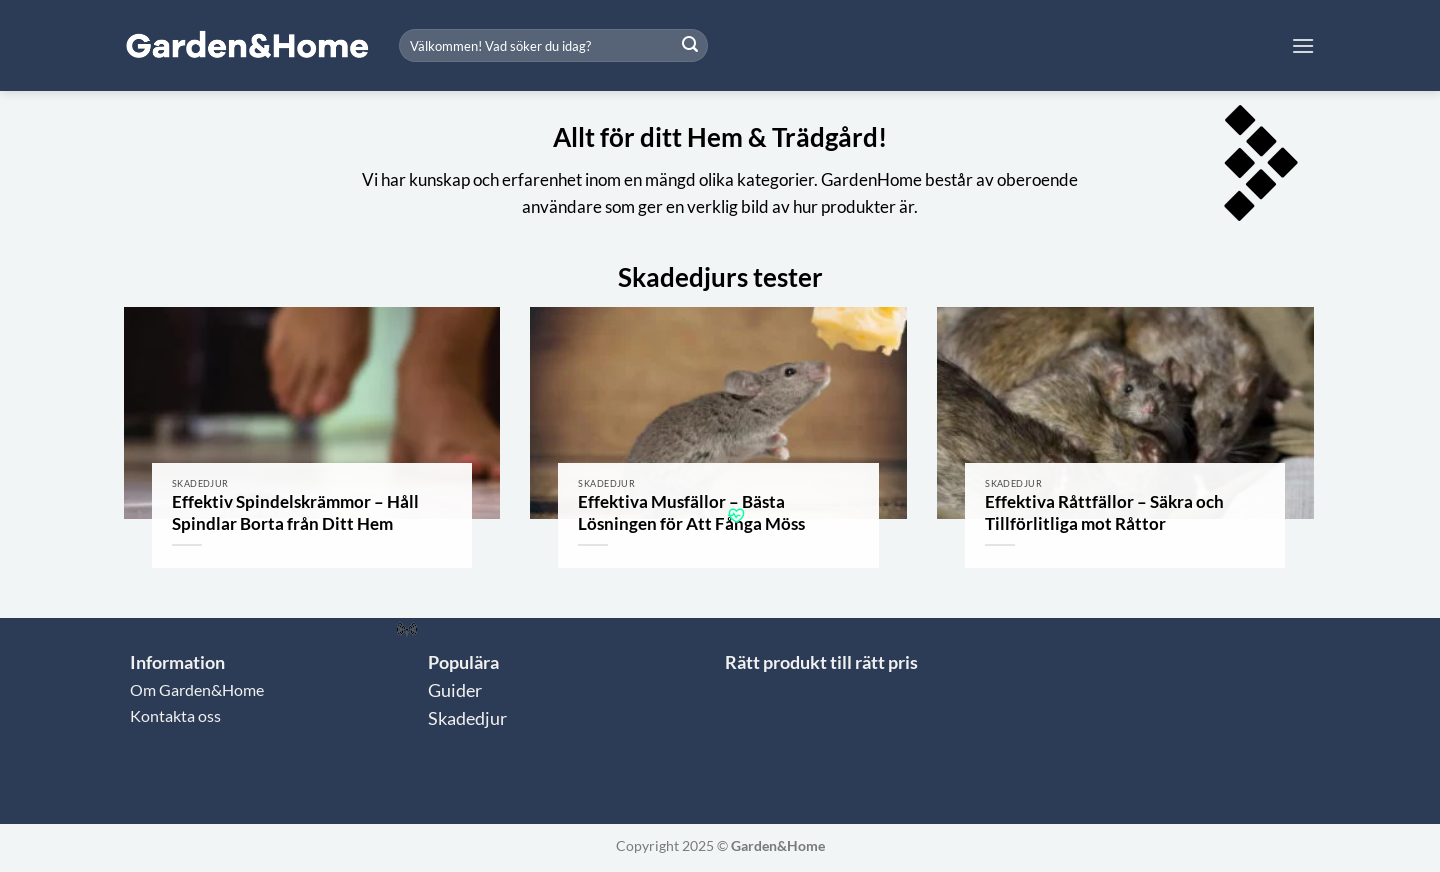  What do you see at coordinates (1261, 163) in the screenshot?
I see `open TestRail test management platform` at bounding box center [1261, 163].